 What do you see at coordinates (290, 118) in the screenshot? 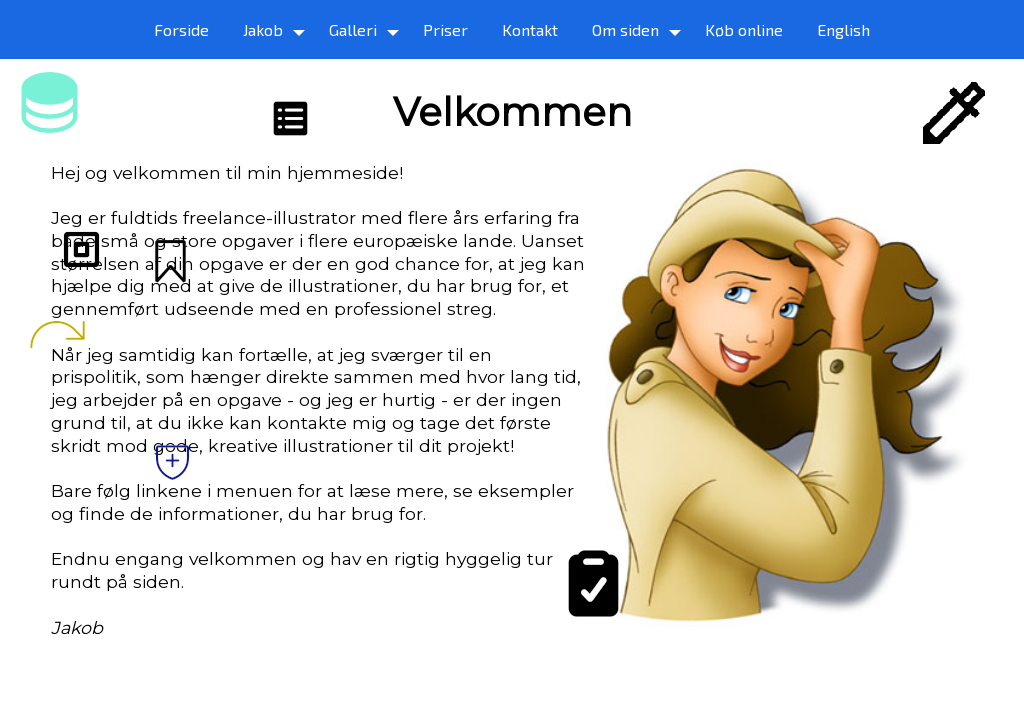
I see `view list of items` at bounding box center [290, 118].